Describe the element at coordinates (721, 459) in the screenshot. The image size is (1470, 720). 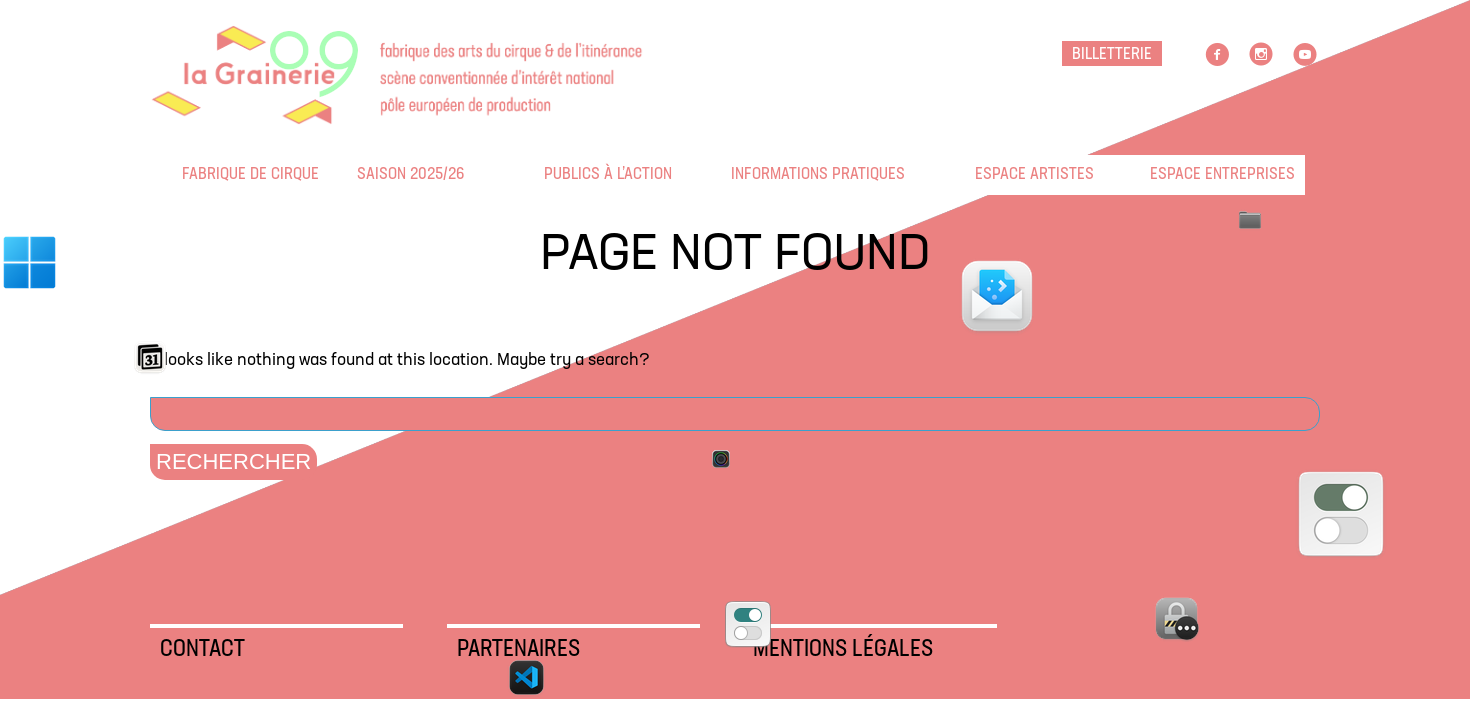
I see `open DaVinci Resolve color grading panels` at that location.